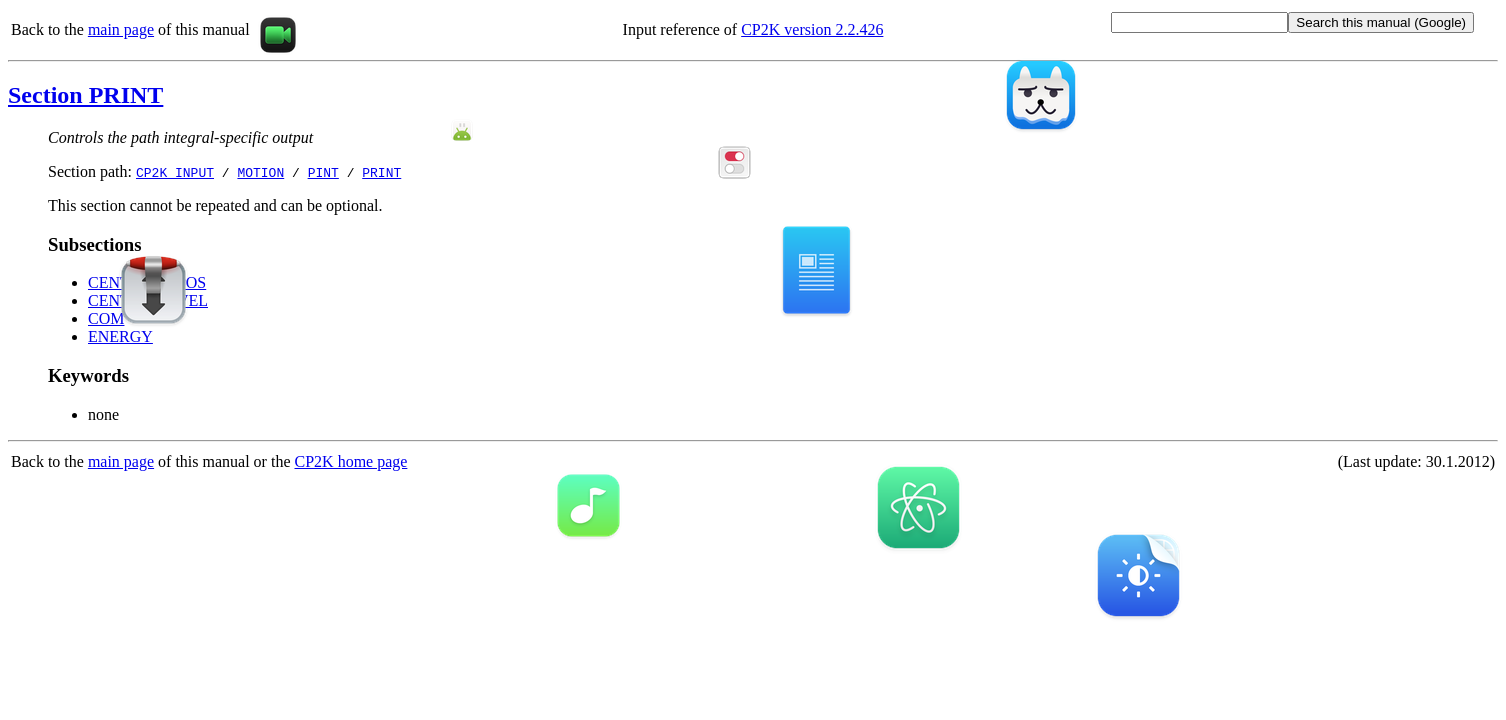  I want to click on microsoft word template file, so click(816, 271).